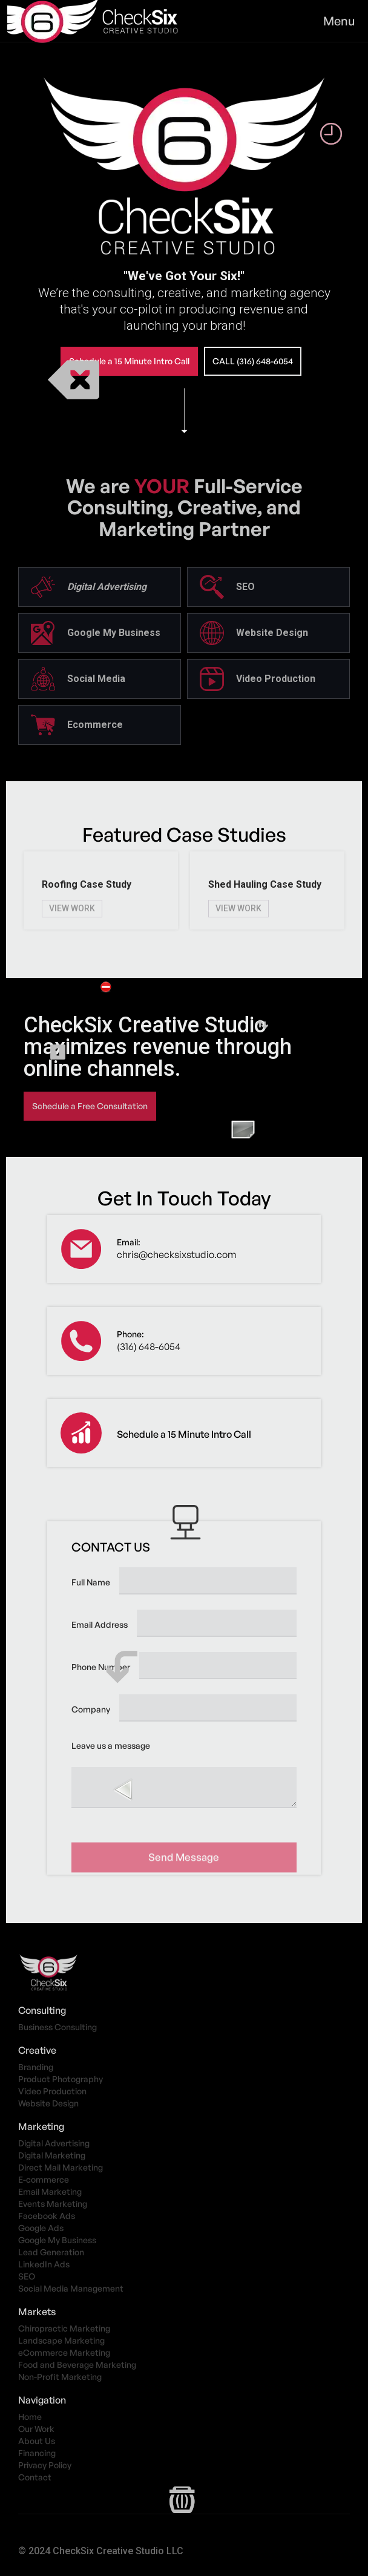 This screenshot has width=368, height=2576. What do you see at coordinates (262, 1024) in the screenshot?
I see `sync or refresh email inbox` at bounding box center [262, 1024].